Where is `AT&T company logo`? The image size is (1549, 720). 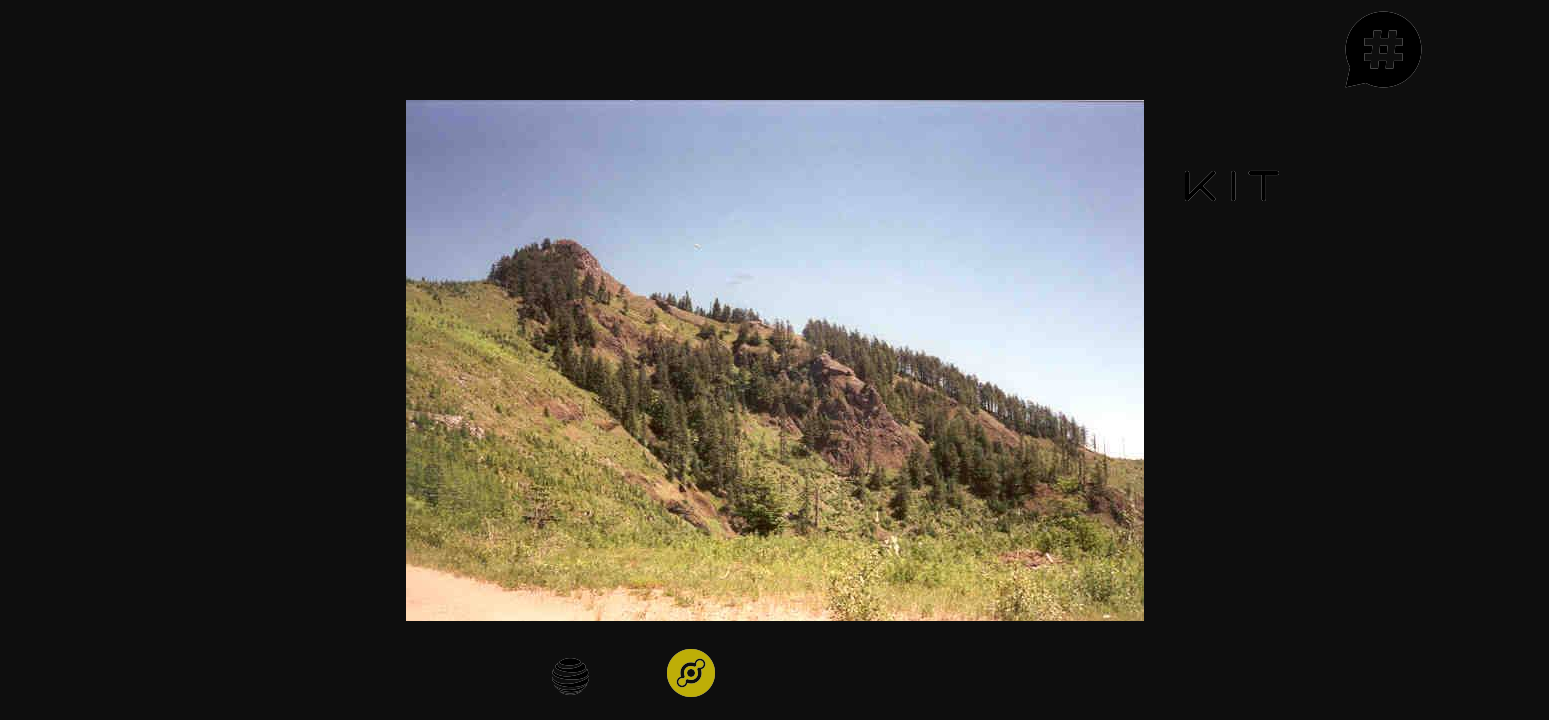 AT&T company logo is located at coordinates (570, 676).